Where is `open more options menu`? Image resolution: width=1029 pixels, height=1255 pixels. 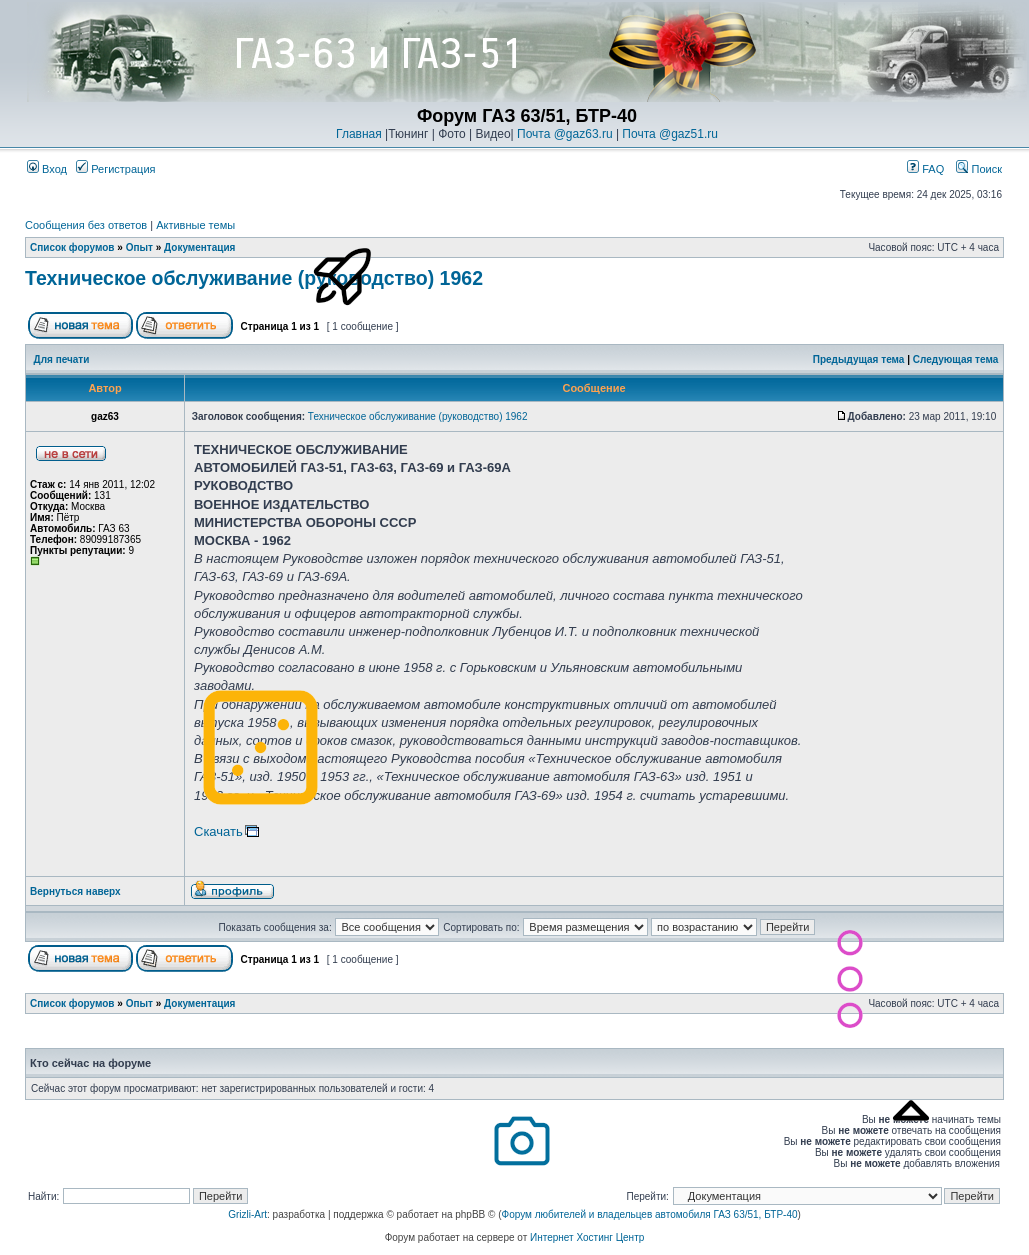
open more options menu is located at coordinates (850, 979).